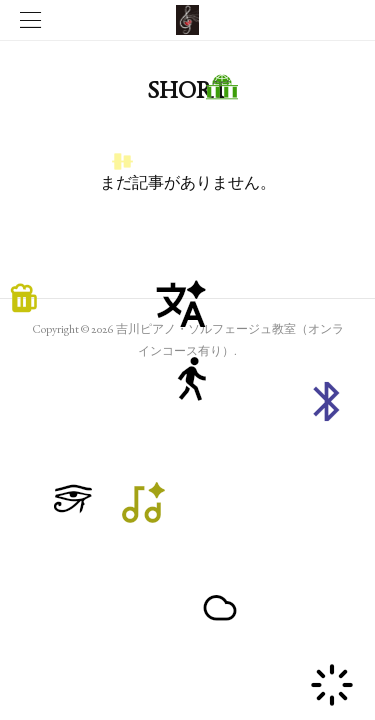  I want to click on open wikiversity website or app, so click(222, 87).